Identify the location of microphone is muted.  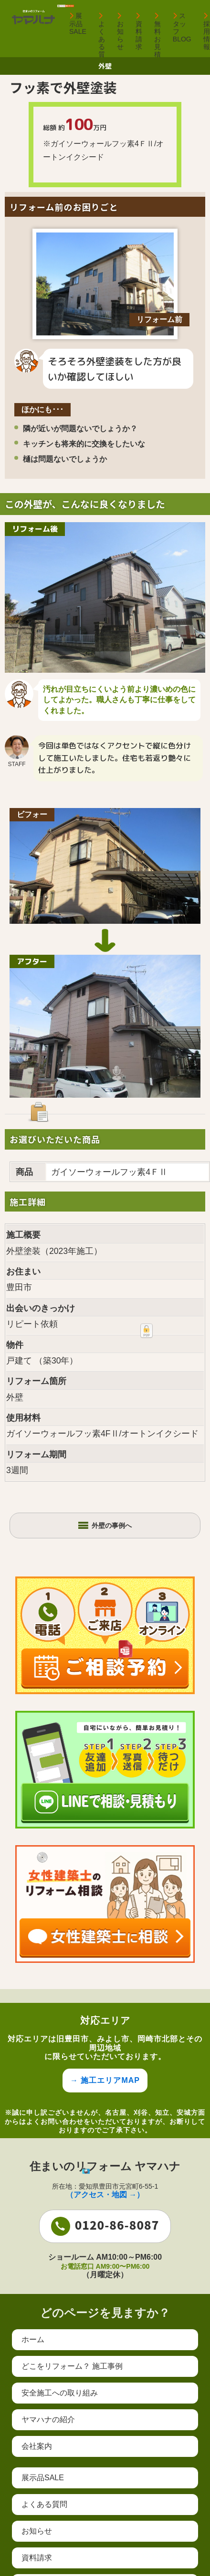
(119, 1073).